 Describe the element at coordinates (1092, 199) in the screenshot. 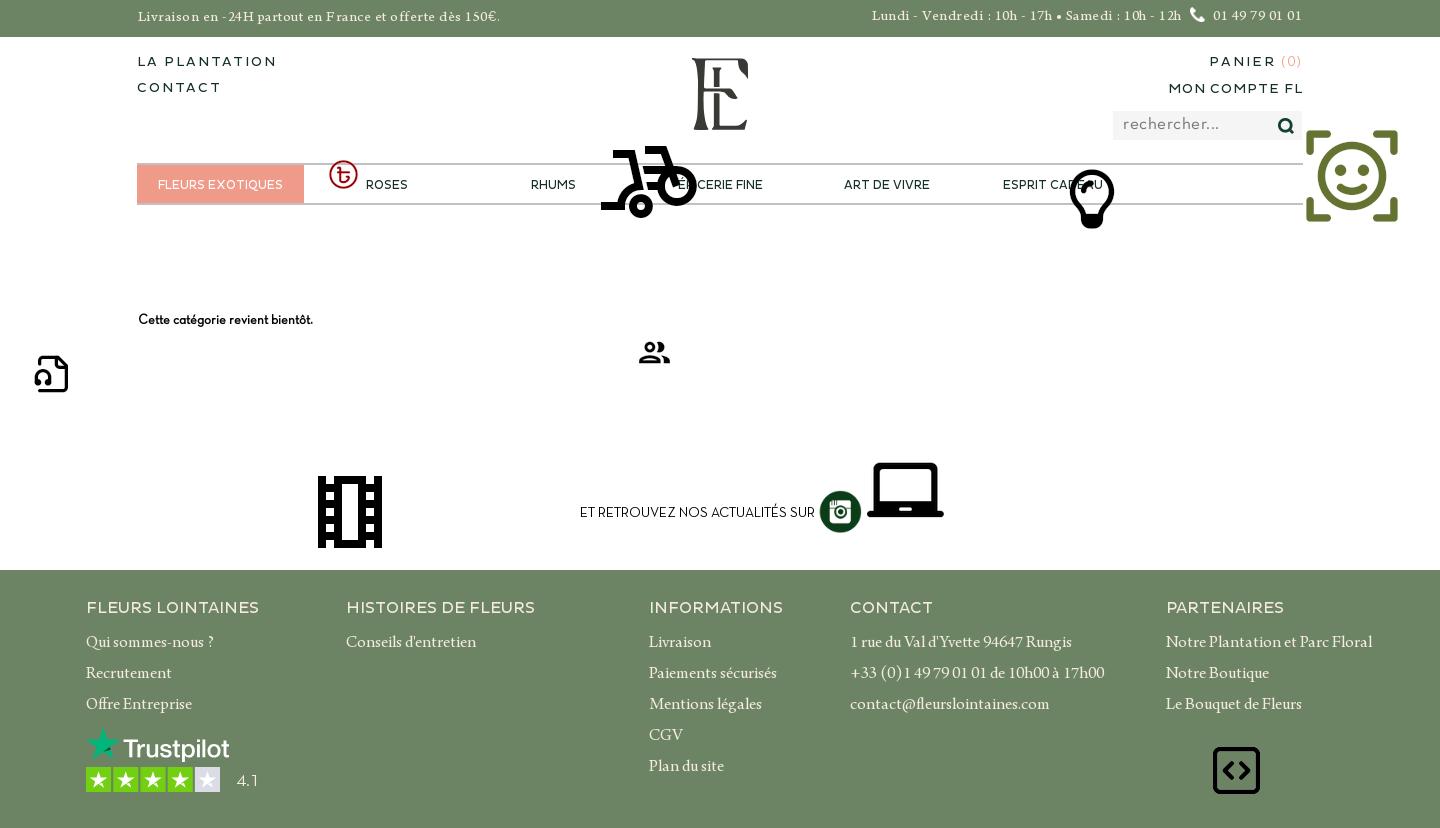

I see `view tips or helpful suggestions` at that location.